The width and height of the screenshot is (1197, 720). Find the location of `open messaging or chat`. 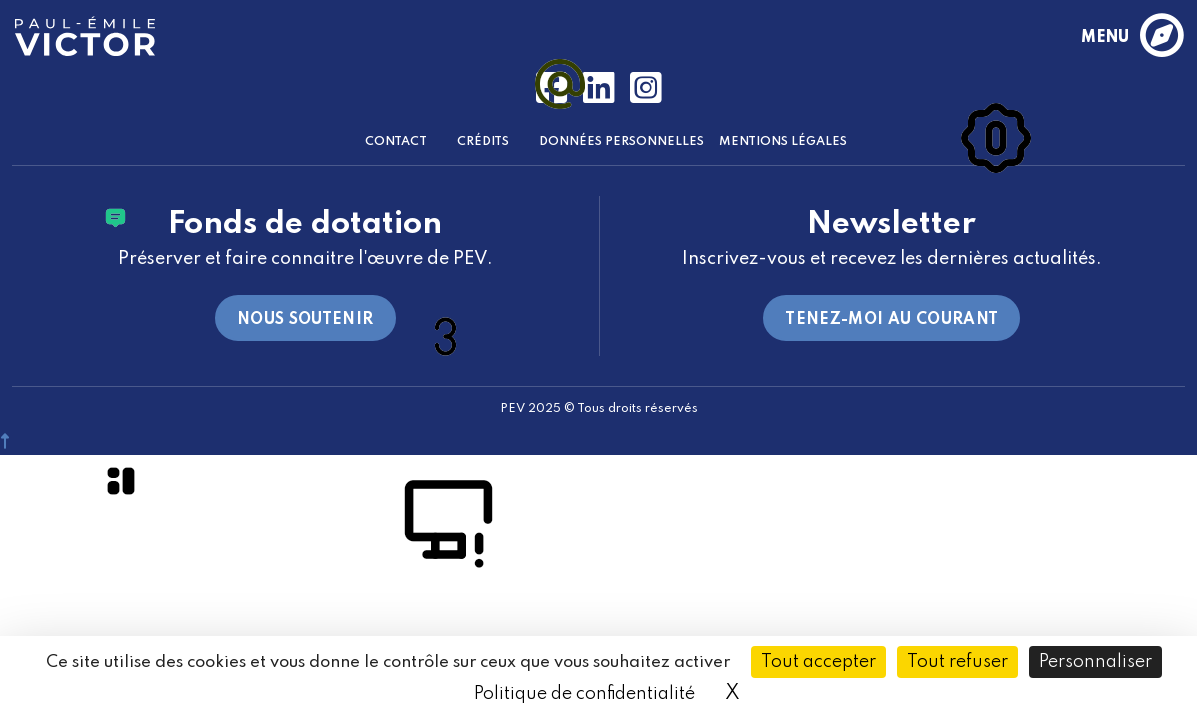

open messaging or chat is located at coordinates (115, 217).